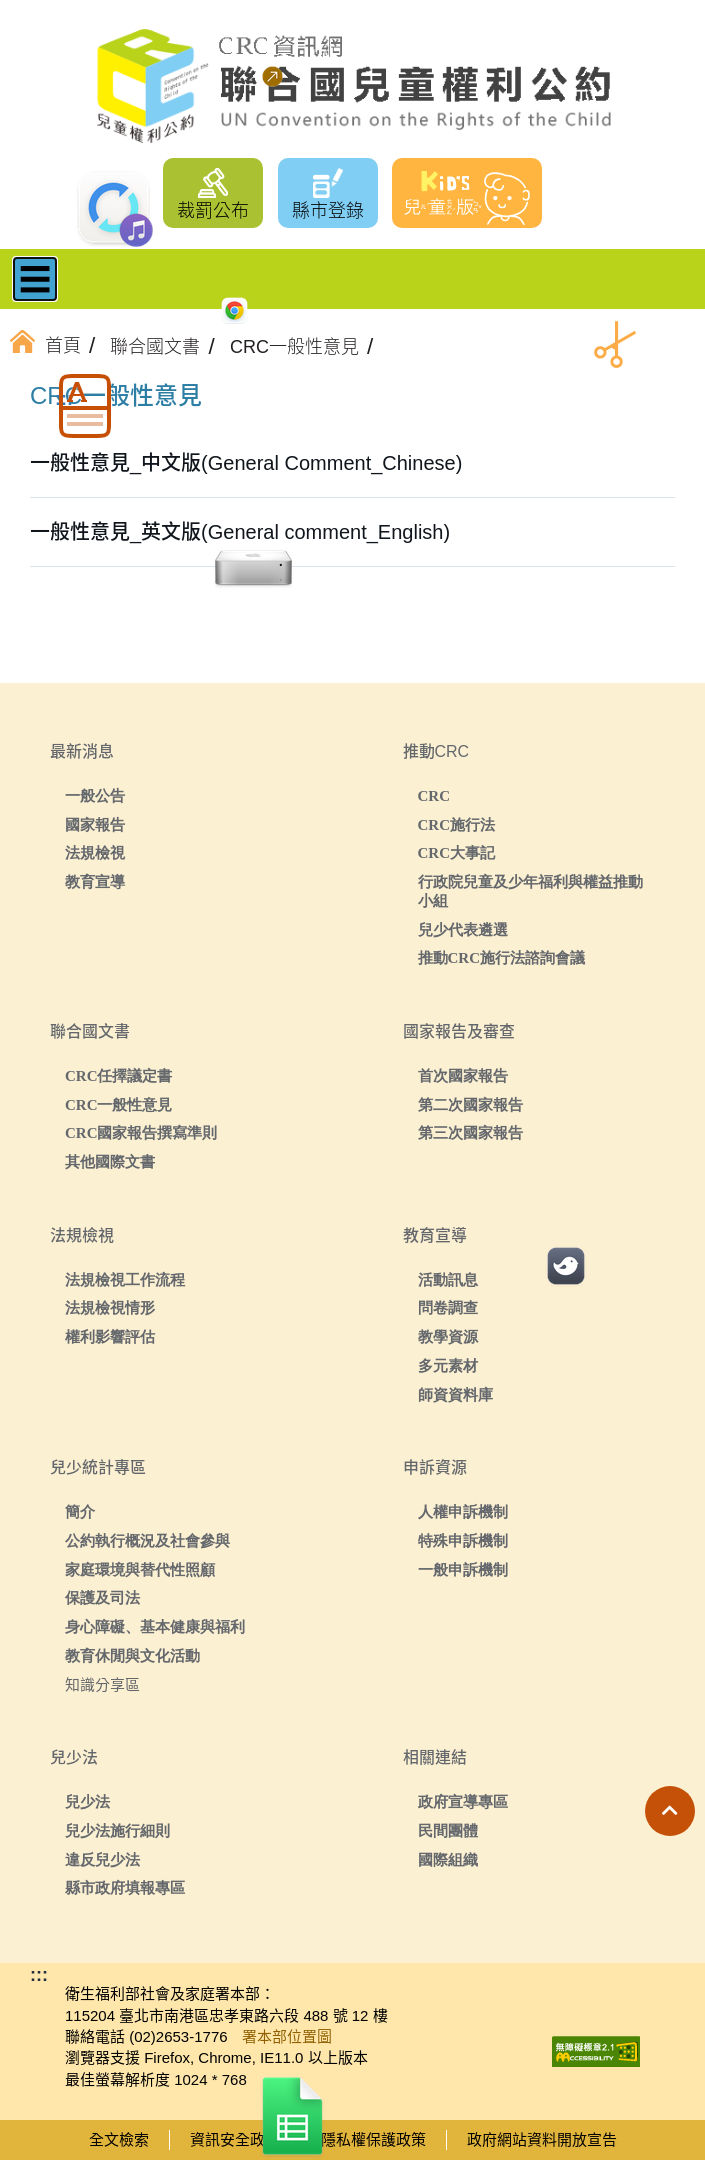 This screenshot has height=2160, width=705. I want to click on mac mini server device, so click(253, 561).